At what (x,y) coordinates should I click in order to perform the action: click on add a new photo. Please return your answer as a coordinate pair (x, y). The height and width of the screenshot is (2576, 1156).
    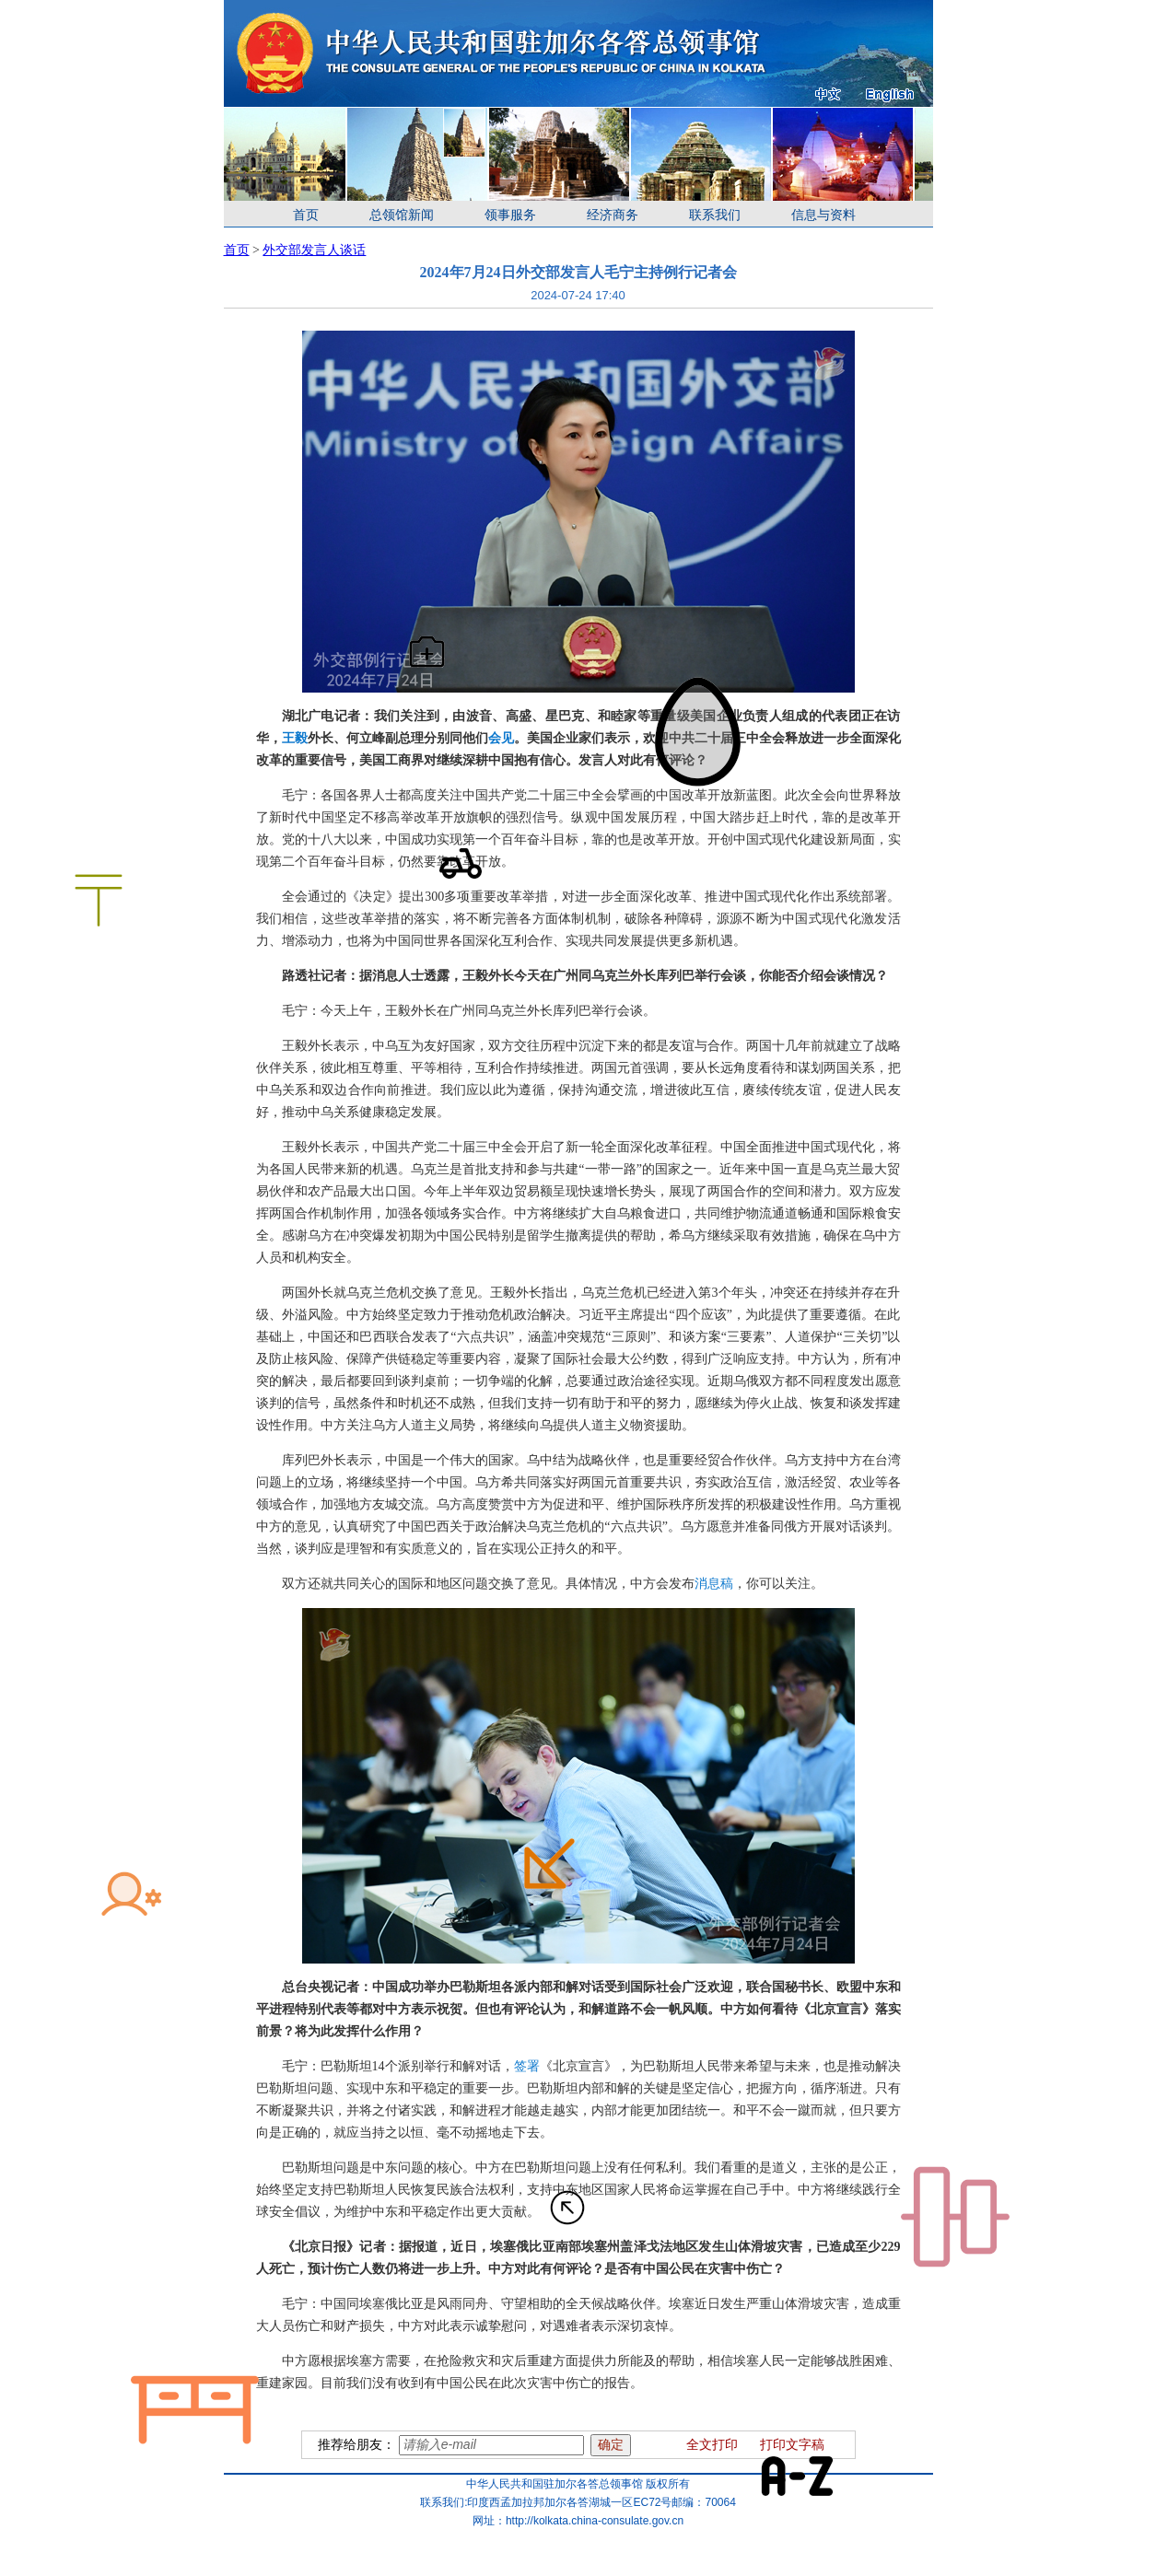
    Looking at the image, I should click on (426, 652).